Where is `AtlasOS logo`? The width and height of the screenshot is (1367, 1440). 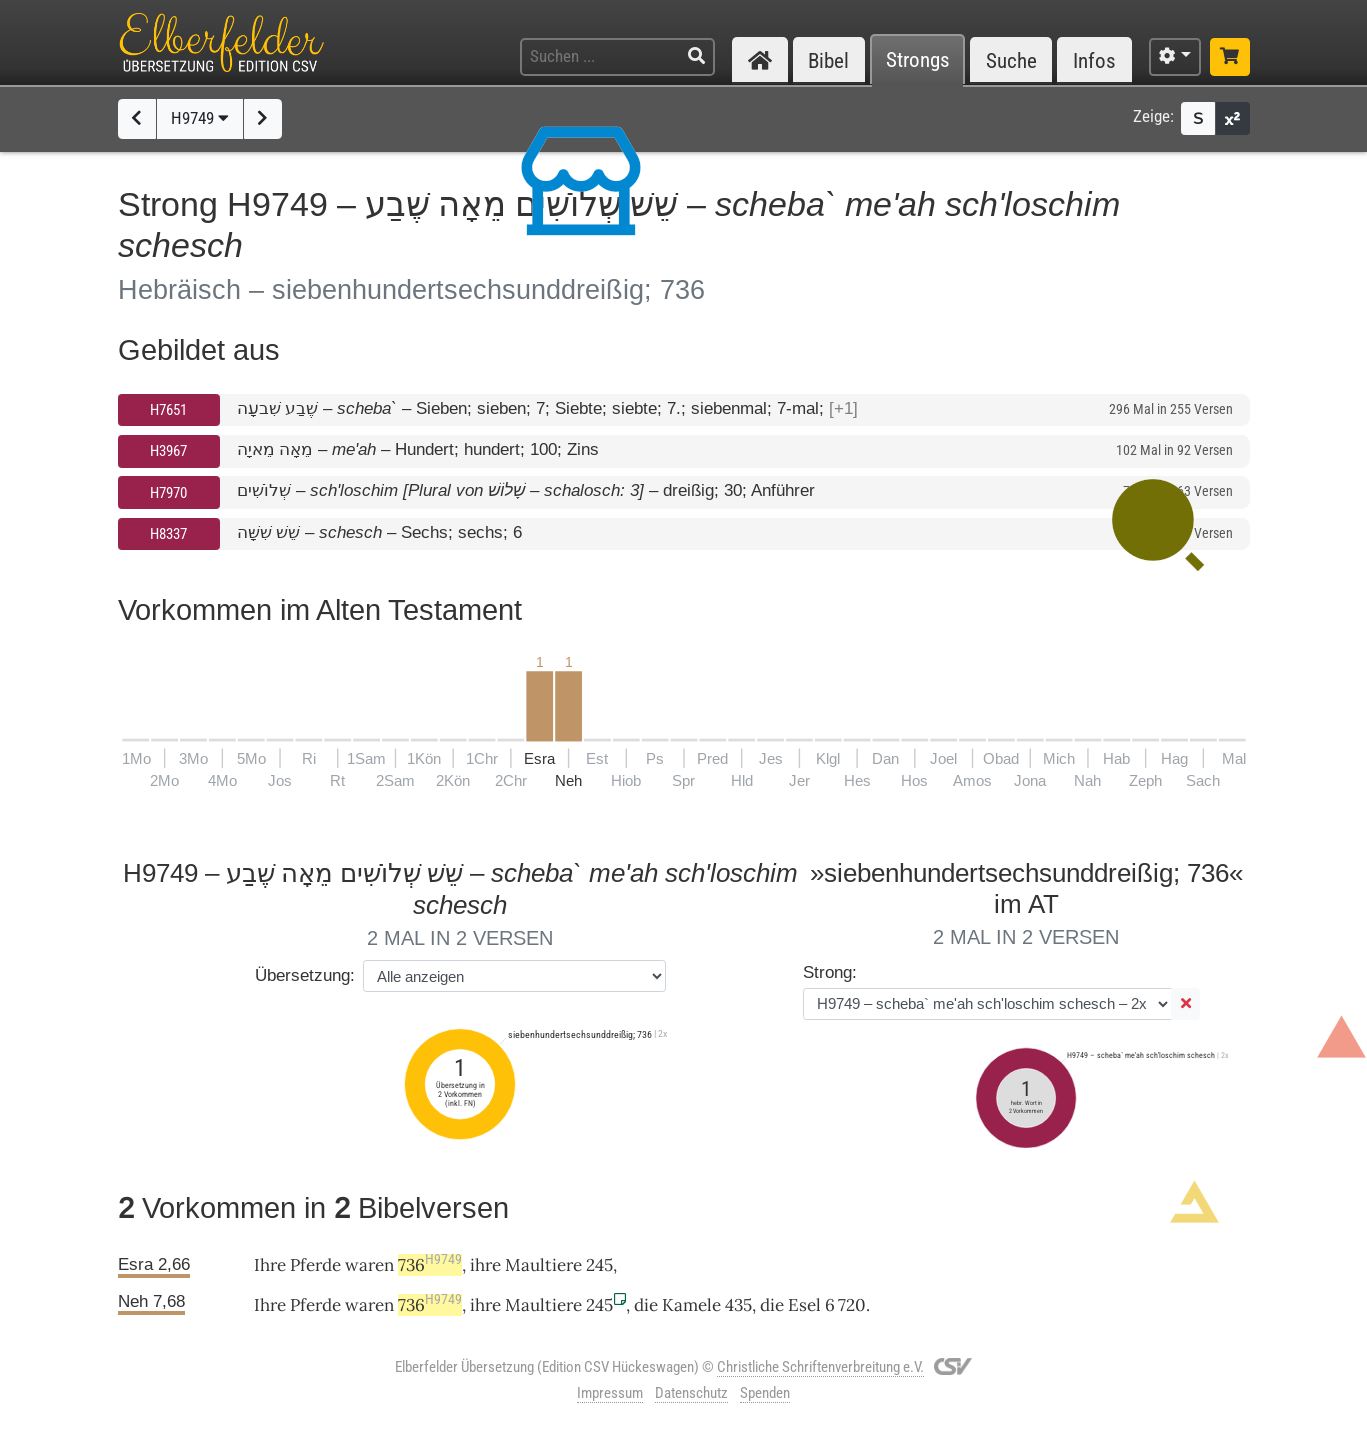 AtlasOS logo is located at coordinates (1194, 1201).